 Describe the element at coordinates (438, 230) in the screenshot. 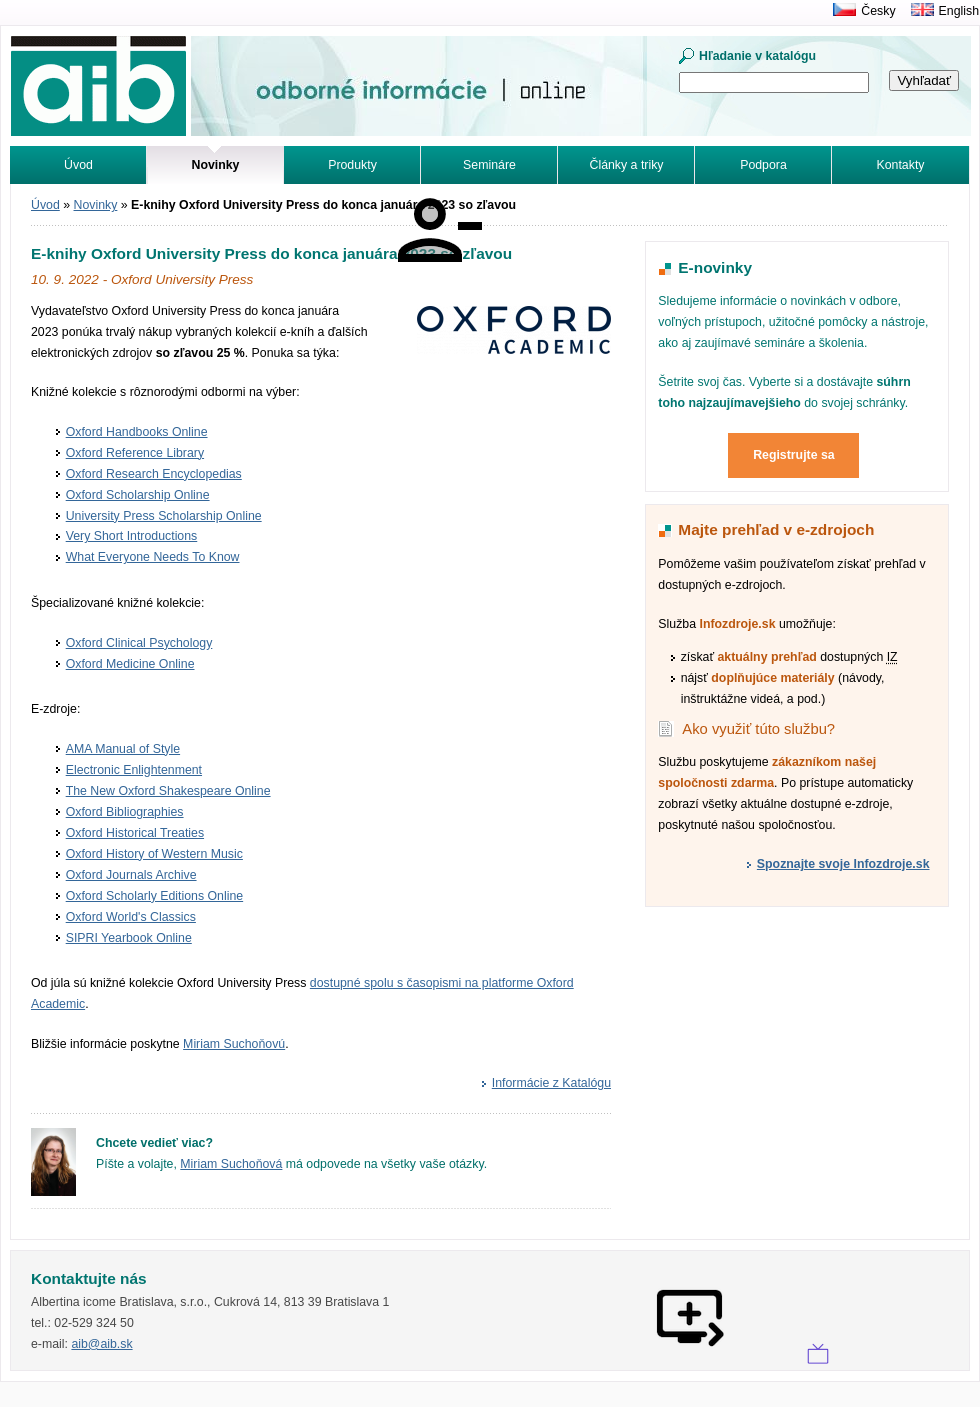

I see `remove a contact or friend` at that location.